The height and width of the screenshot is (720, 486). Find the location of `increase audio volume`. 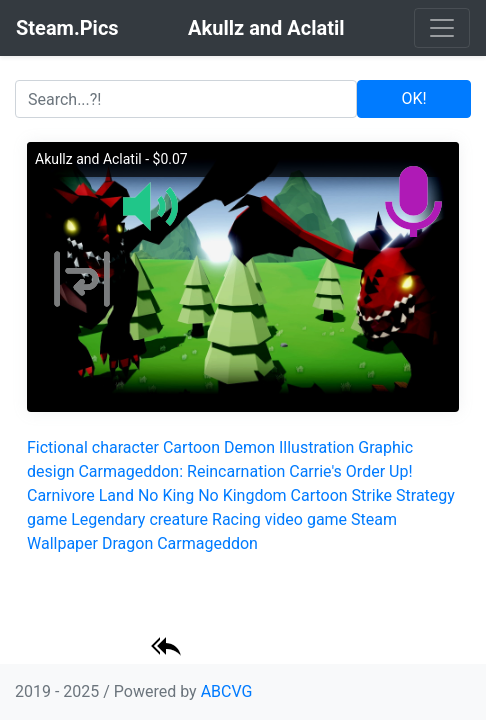

increase audio volume is located at coordinates (150, 206).